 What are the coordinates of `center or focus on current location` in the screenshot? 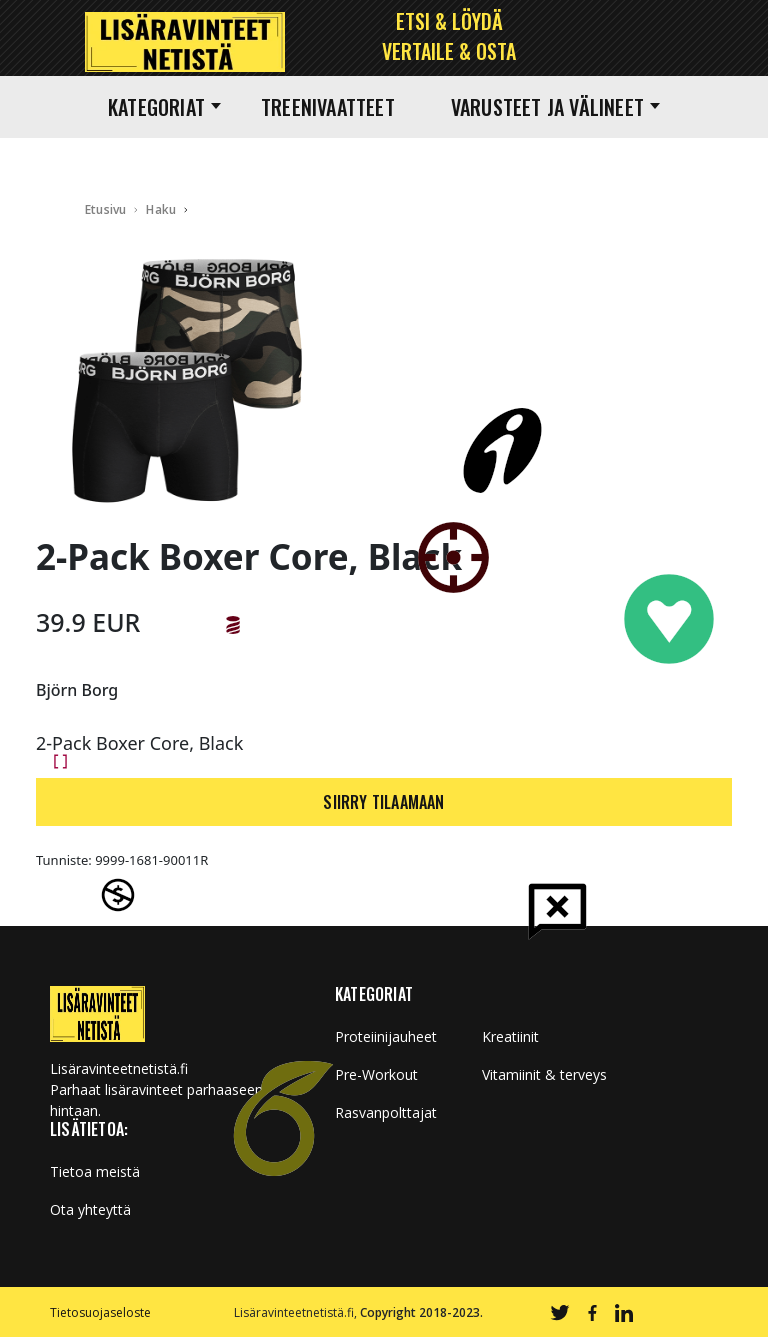 It's located at (453, 557).